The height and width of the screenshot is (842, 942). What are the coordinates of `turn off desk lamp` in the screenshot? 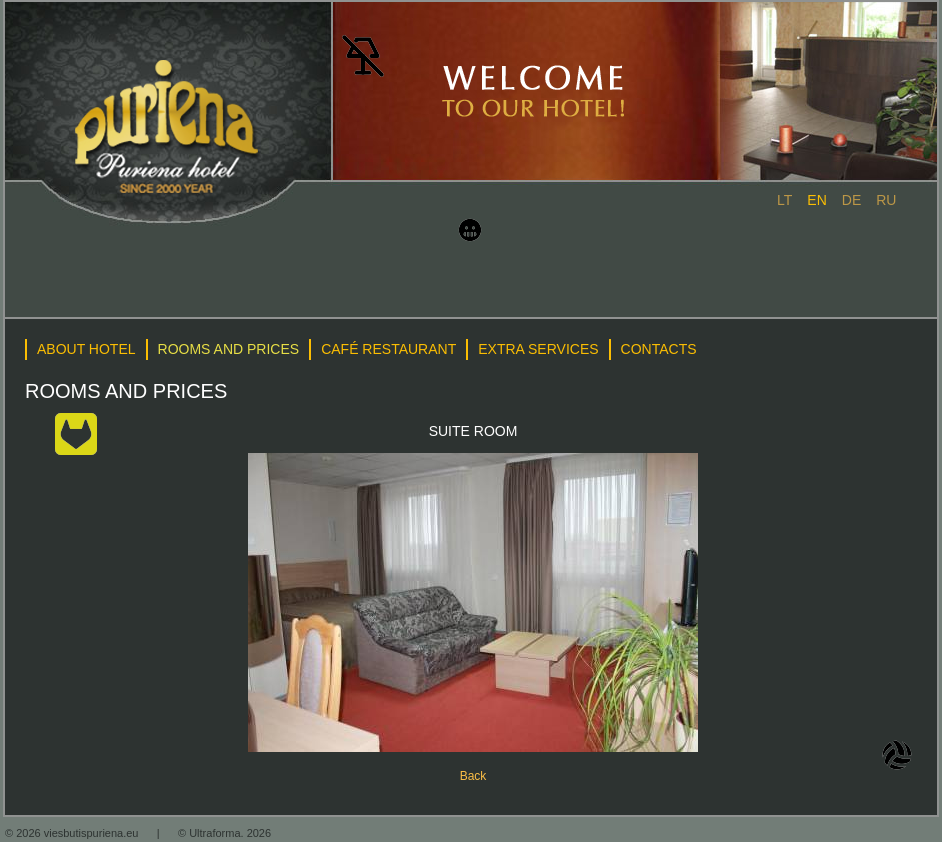 It's located at (363, 56).